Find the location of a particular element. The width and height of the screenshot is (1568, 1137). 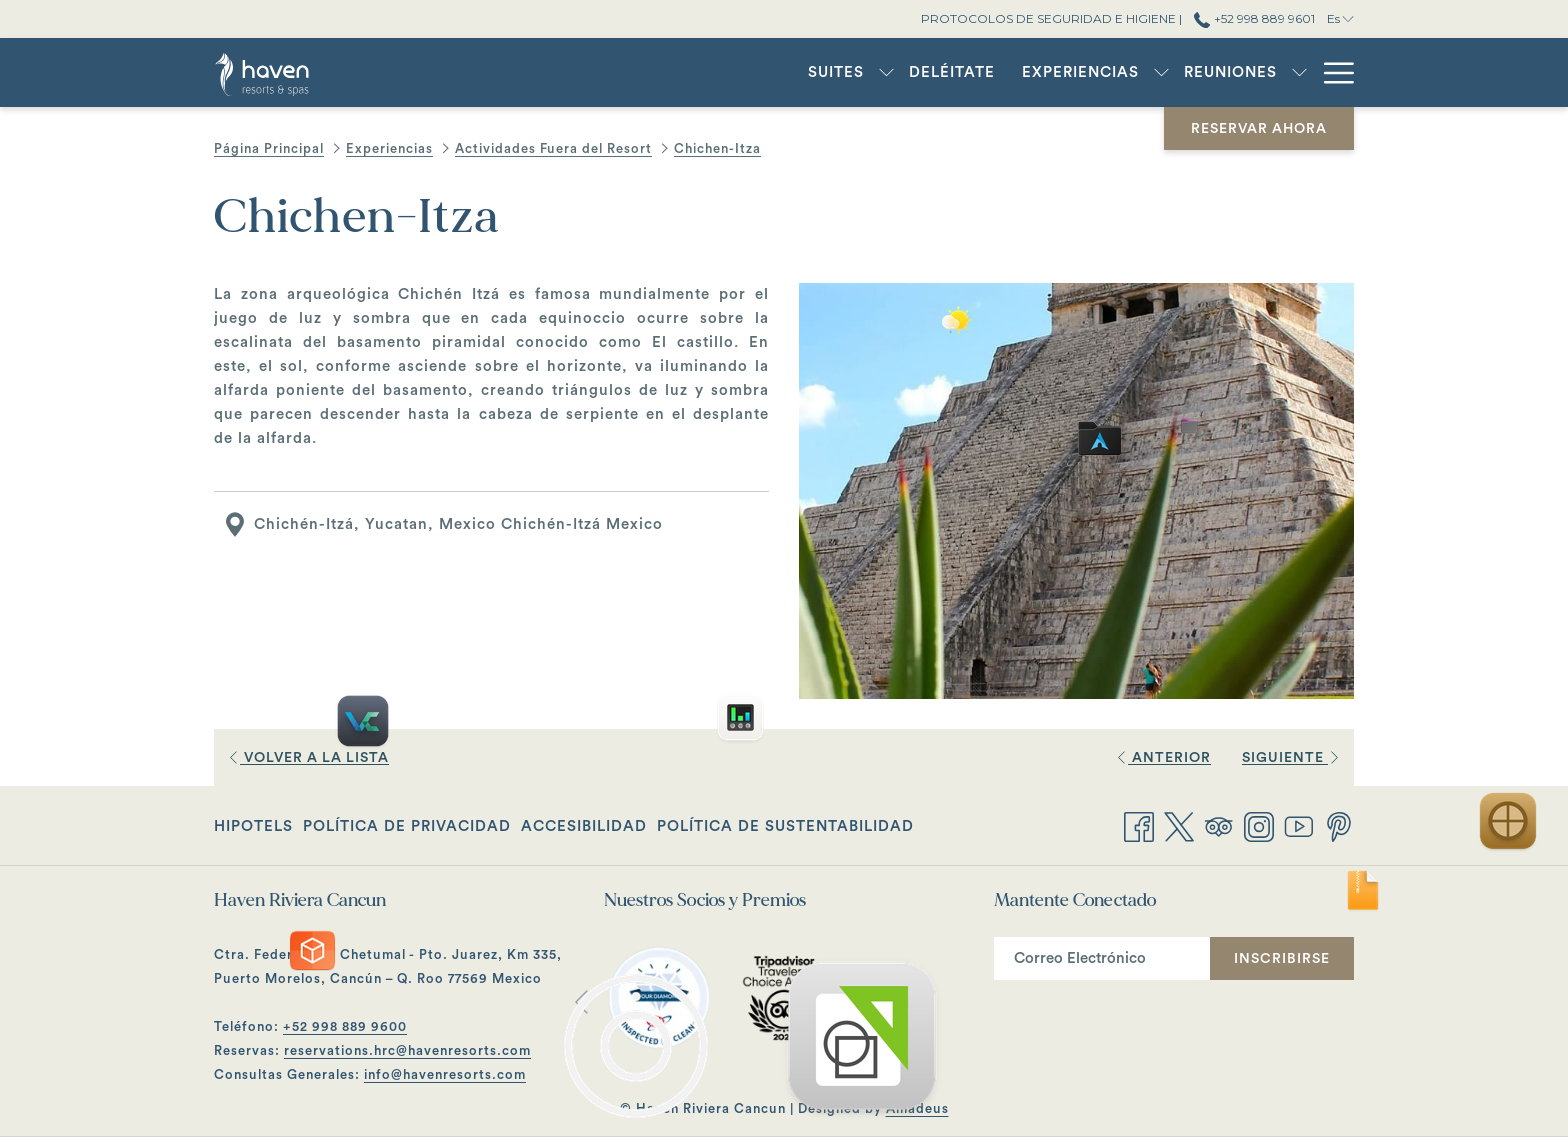

launch 0 A.D. strategy game is located at coordinates (1508, 821).